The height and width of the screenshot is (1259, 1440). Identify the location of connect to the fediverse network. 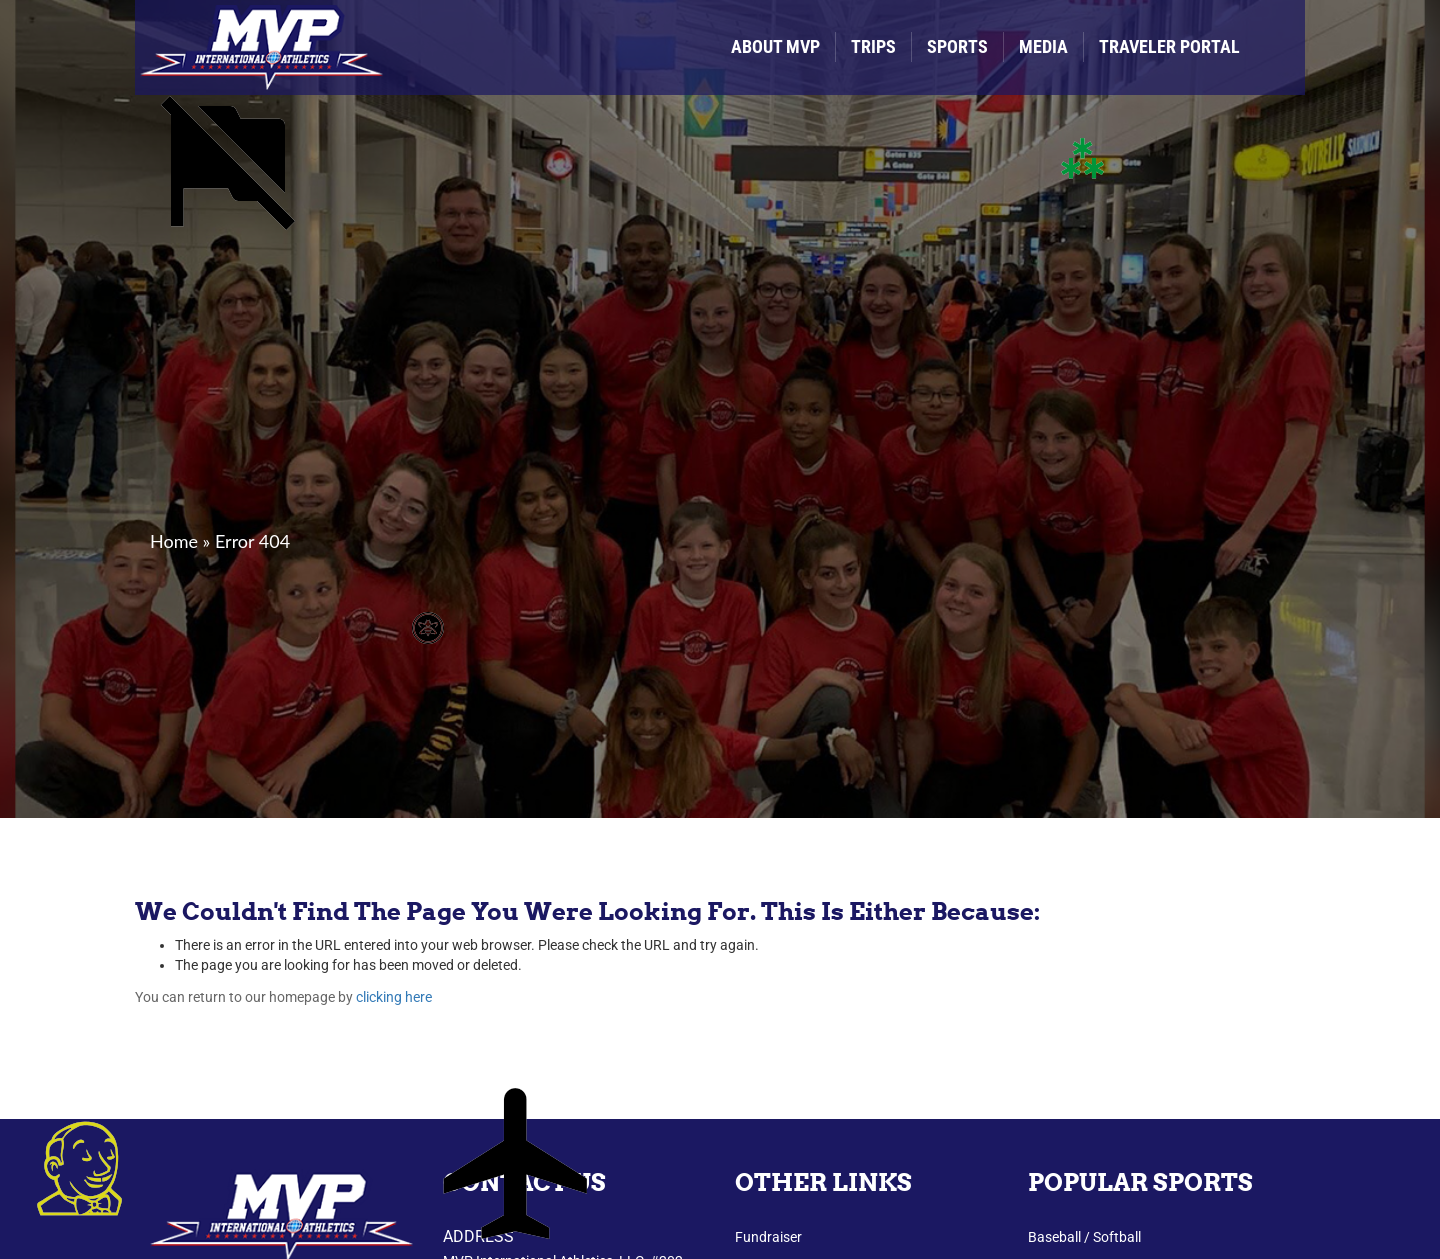
(1082, 159).